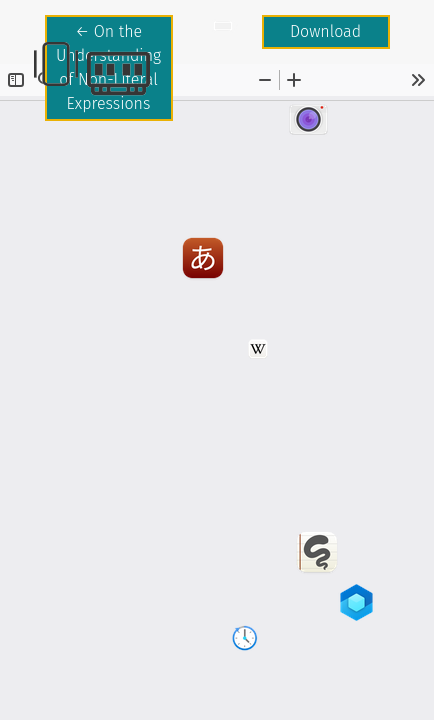  I want to click on open the reservations app, so click(245, 638).